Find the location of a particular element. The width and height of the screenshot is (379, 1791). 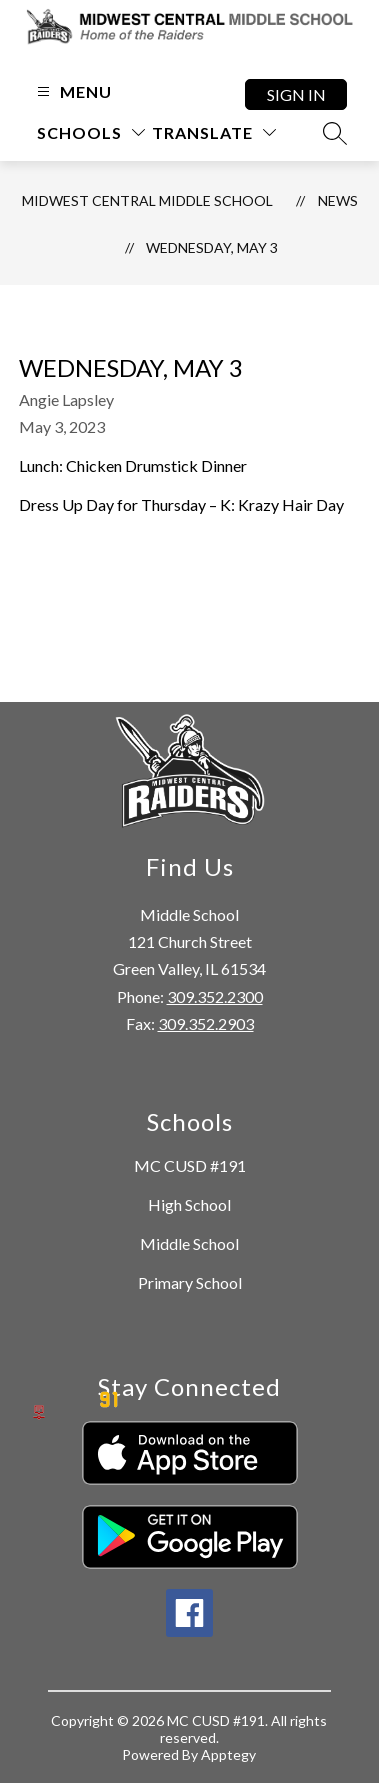

indicates 91 unread notifications or items is located at coordinates (109, 1399).